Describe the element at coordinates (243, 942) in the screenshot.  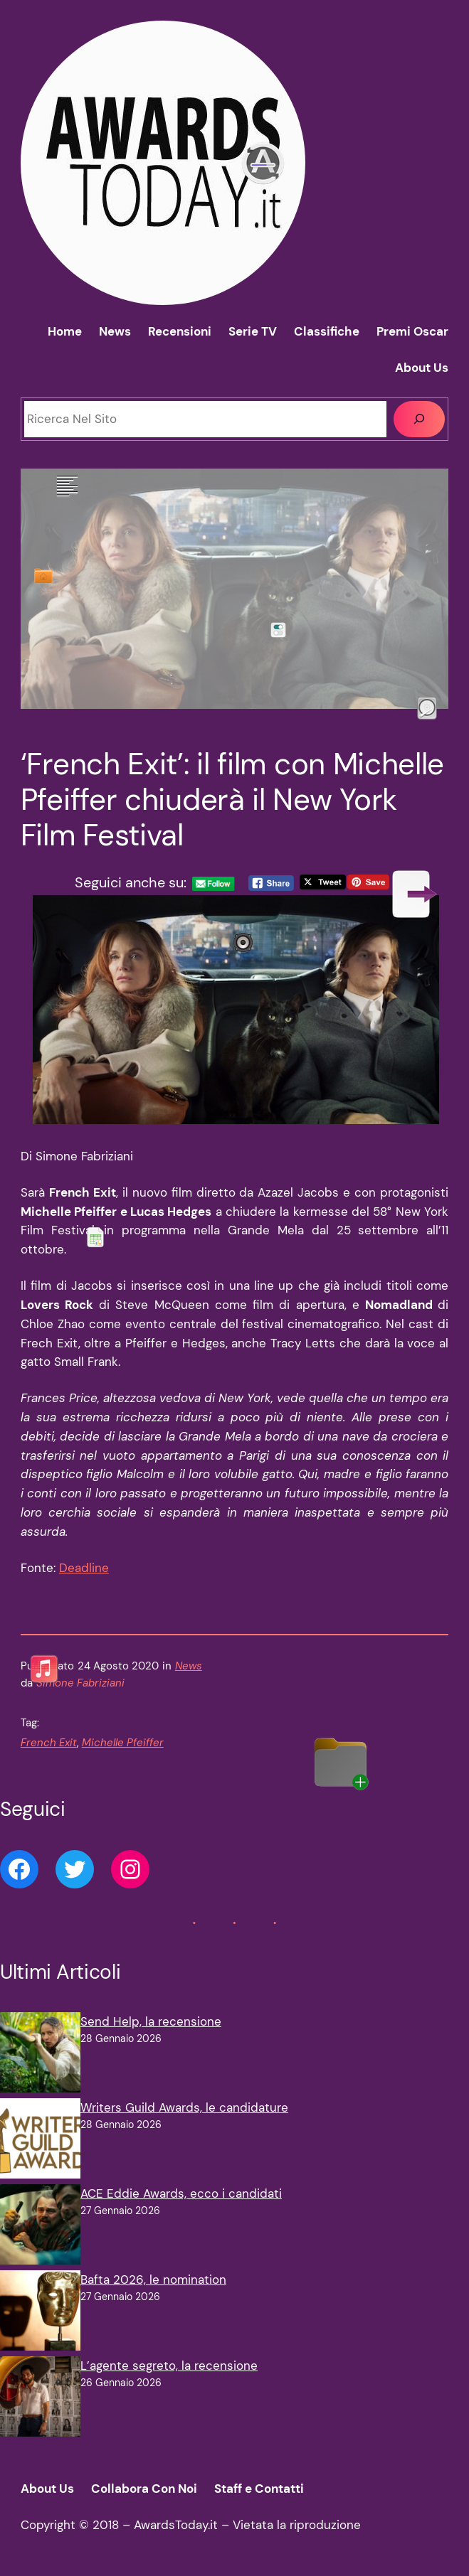
I see `adjust speaker or audio output settings` at that location.